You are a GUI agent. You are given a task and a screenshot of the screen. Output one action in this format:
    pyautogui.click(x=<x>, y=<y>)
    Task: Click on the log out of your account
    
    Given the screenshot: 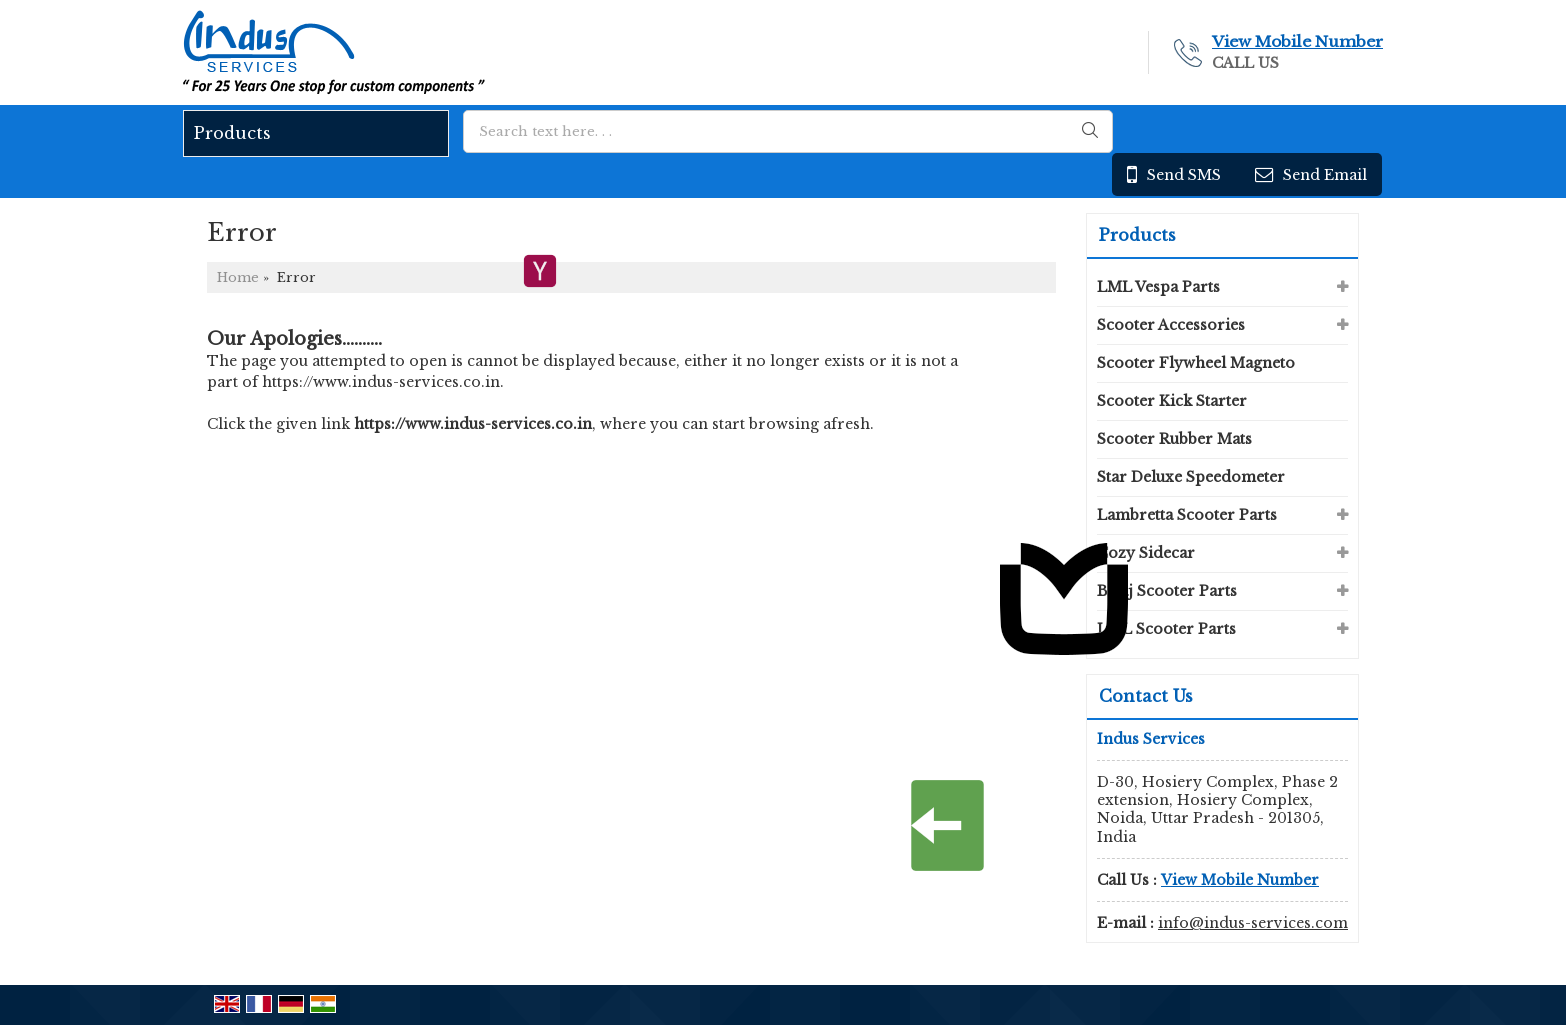 What is the action you would take?
    pyautogui.click(x=947, y=825)
    